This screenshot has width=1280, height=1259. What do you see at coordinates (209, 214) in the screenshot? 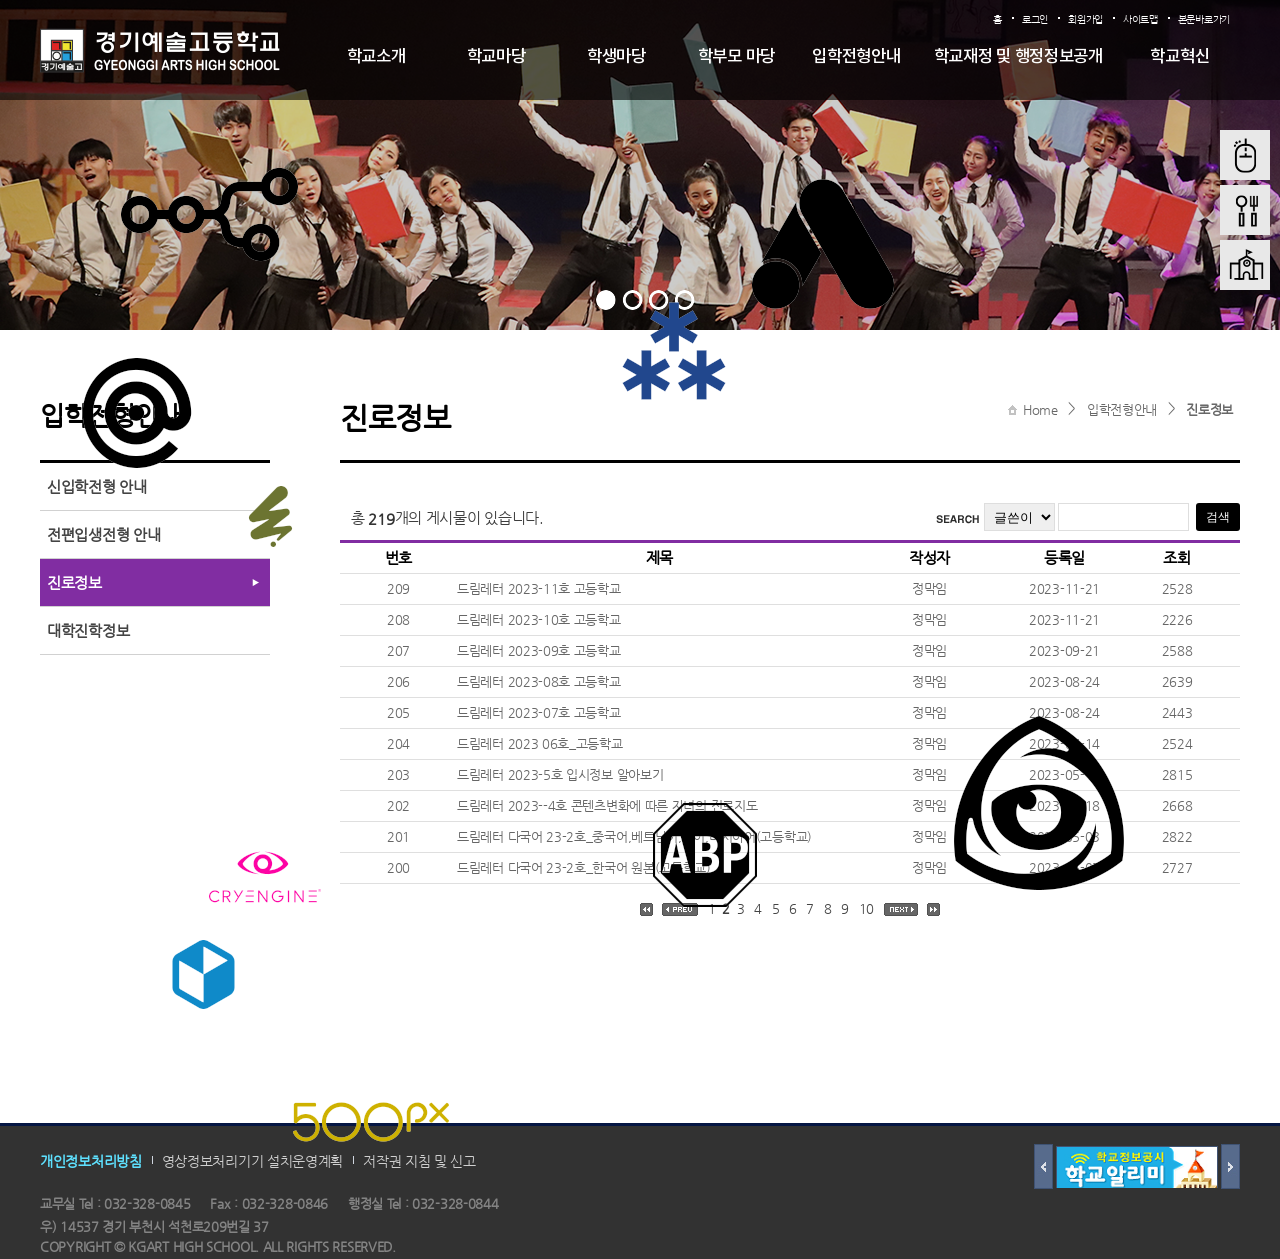
I see `open n8n workflow automation platform` at bounding box center [209, 214].